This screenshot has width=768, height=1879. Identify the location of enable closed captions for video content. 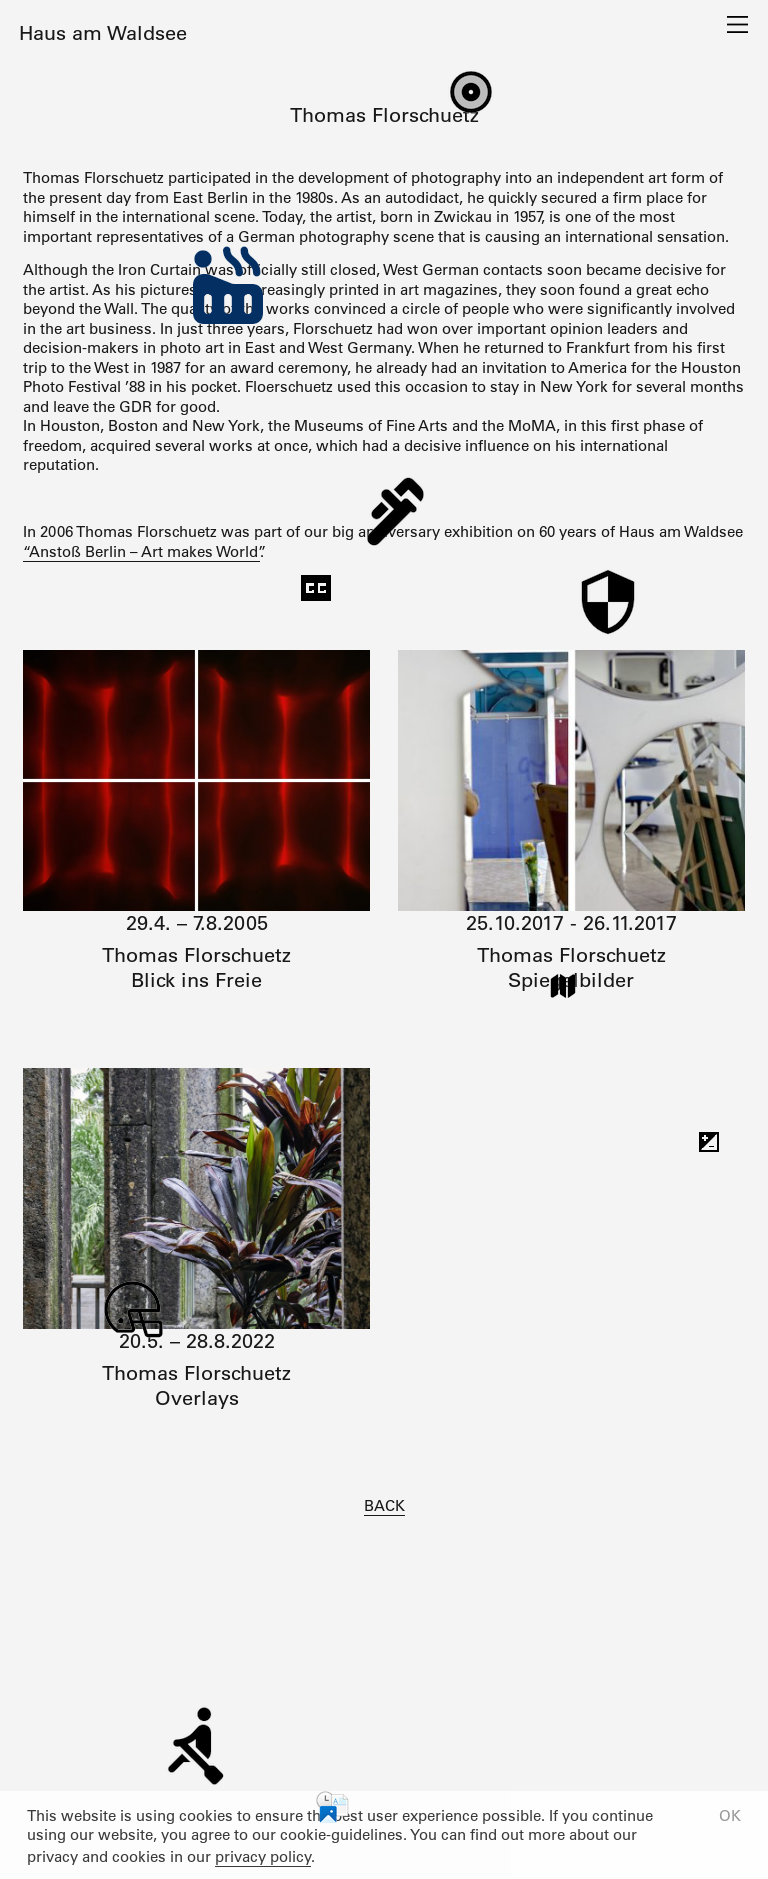
(316, 588).